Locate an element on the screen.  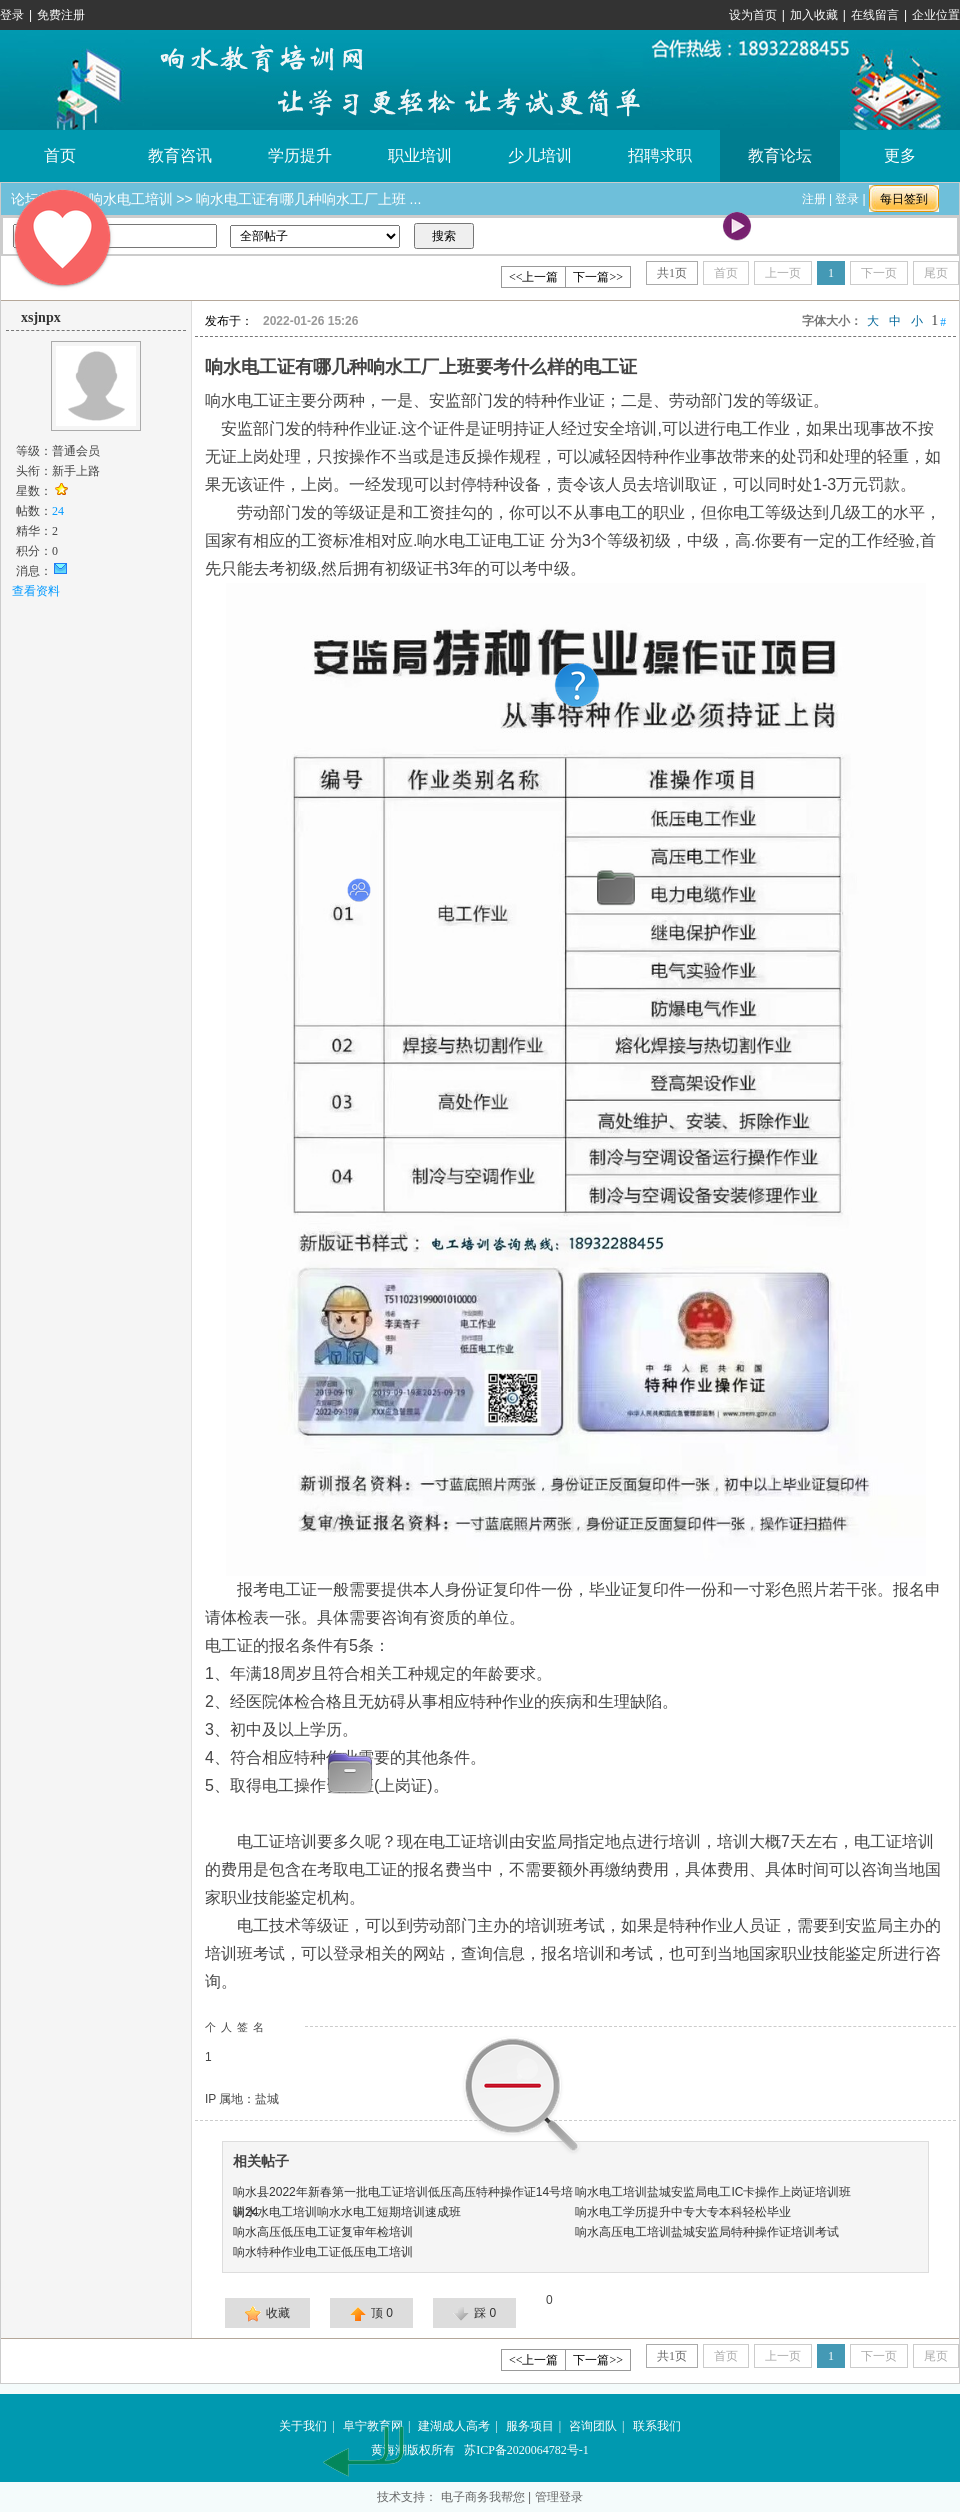
zoom out to see more content is located at coordinates (520, 2093).